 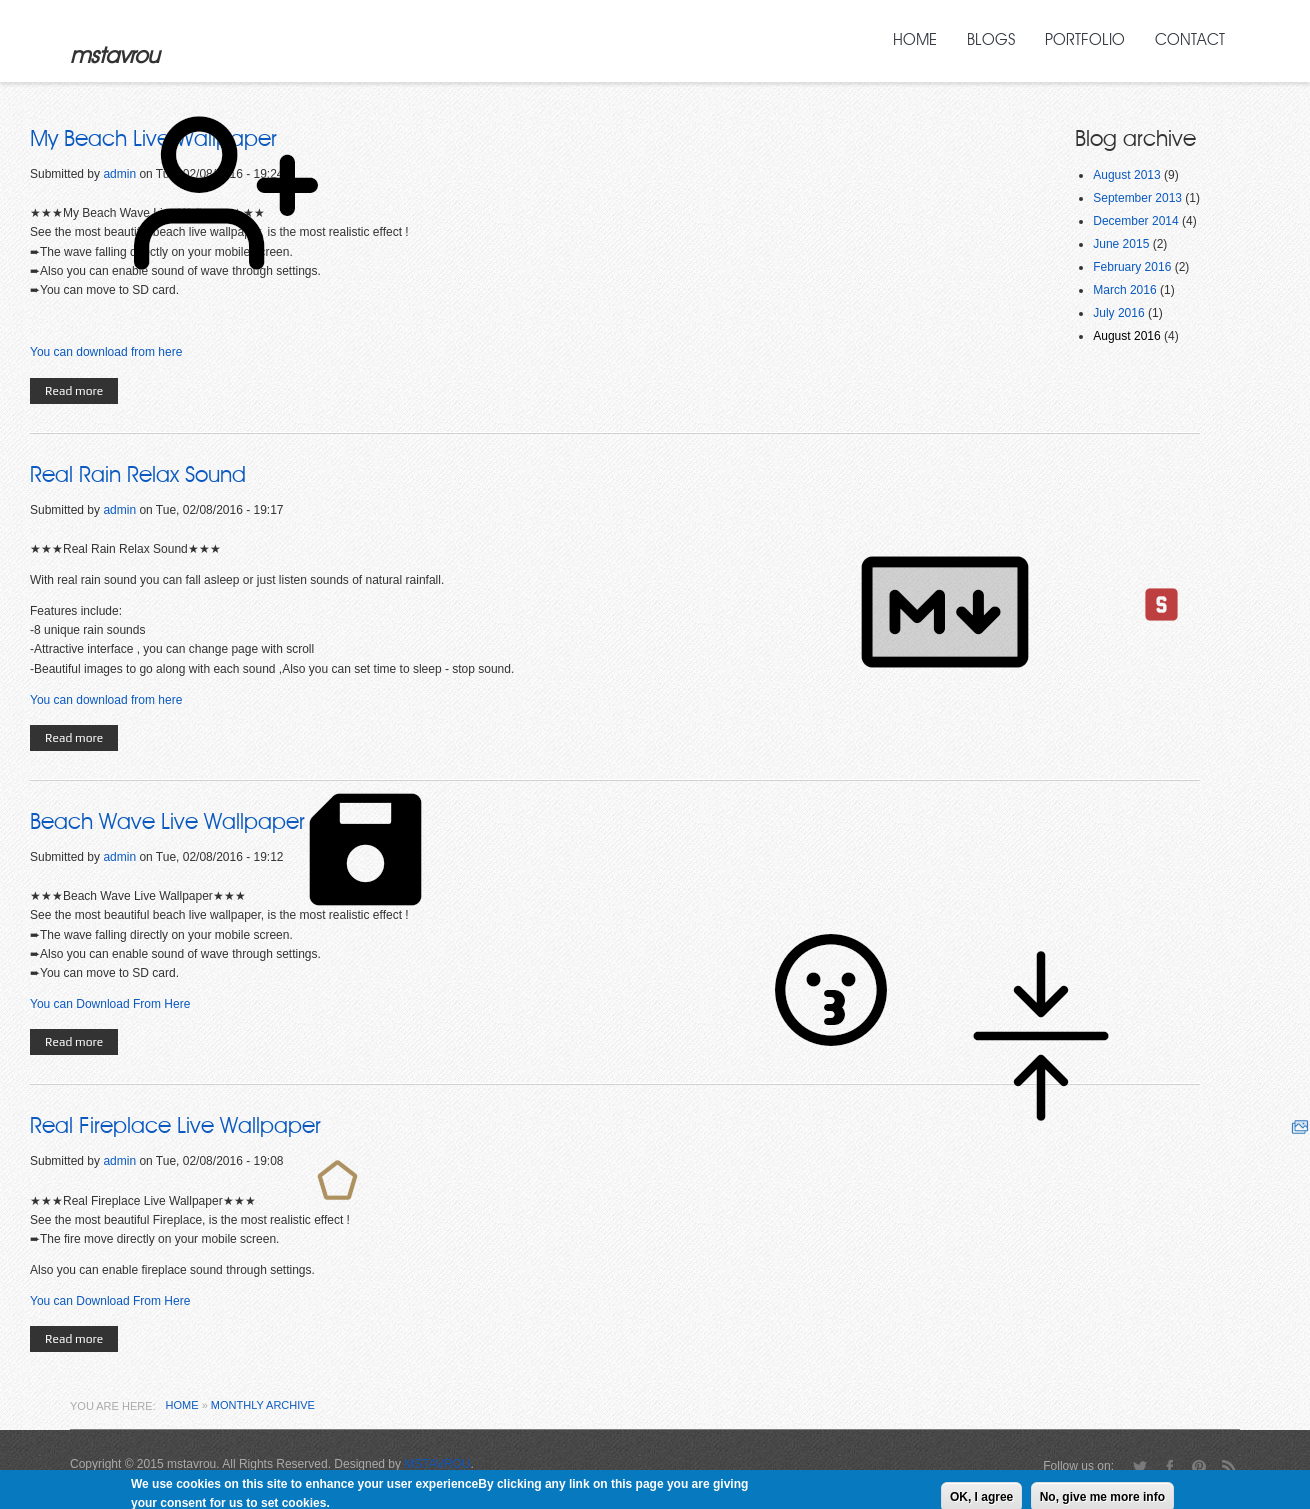 What do you see at coordinates (1161, 604) in the screenshot?
I see `indicates a section or item labeled "S"` at bounding box center [1161, 604].